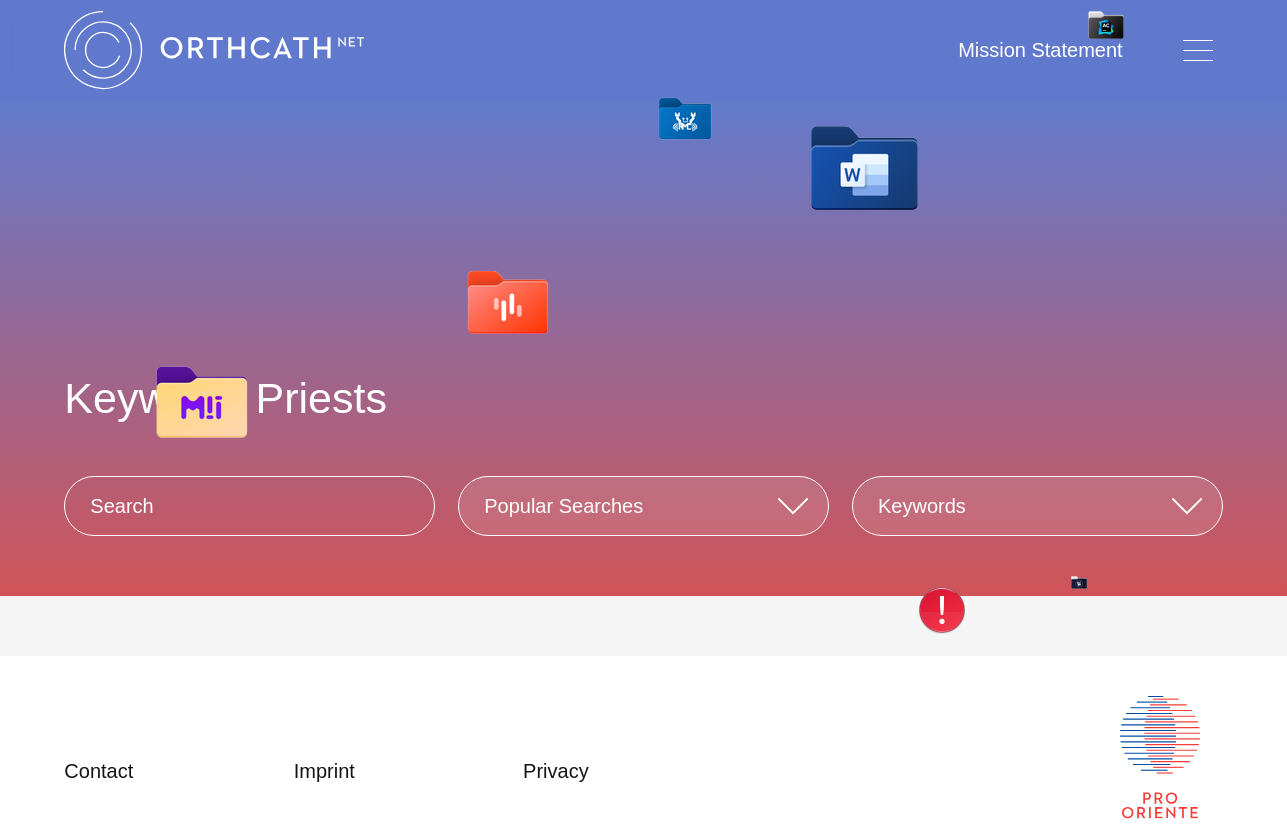 The image size is (1287, 828). Describe the element at coordinates (1079, 583) in the screenshot. I see `folder containing Unreal Engine project files` at that location.